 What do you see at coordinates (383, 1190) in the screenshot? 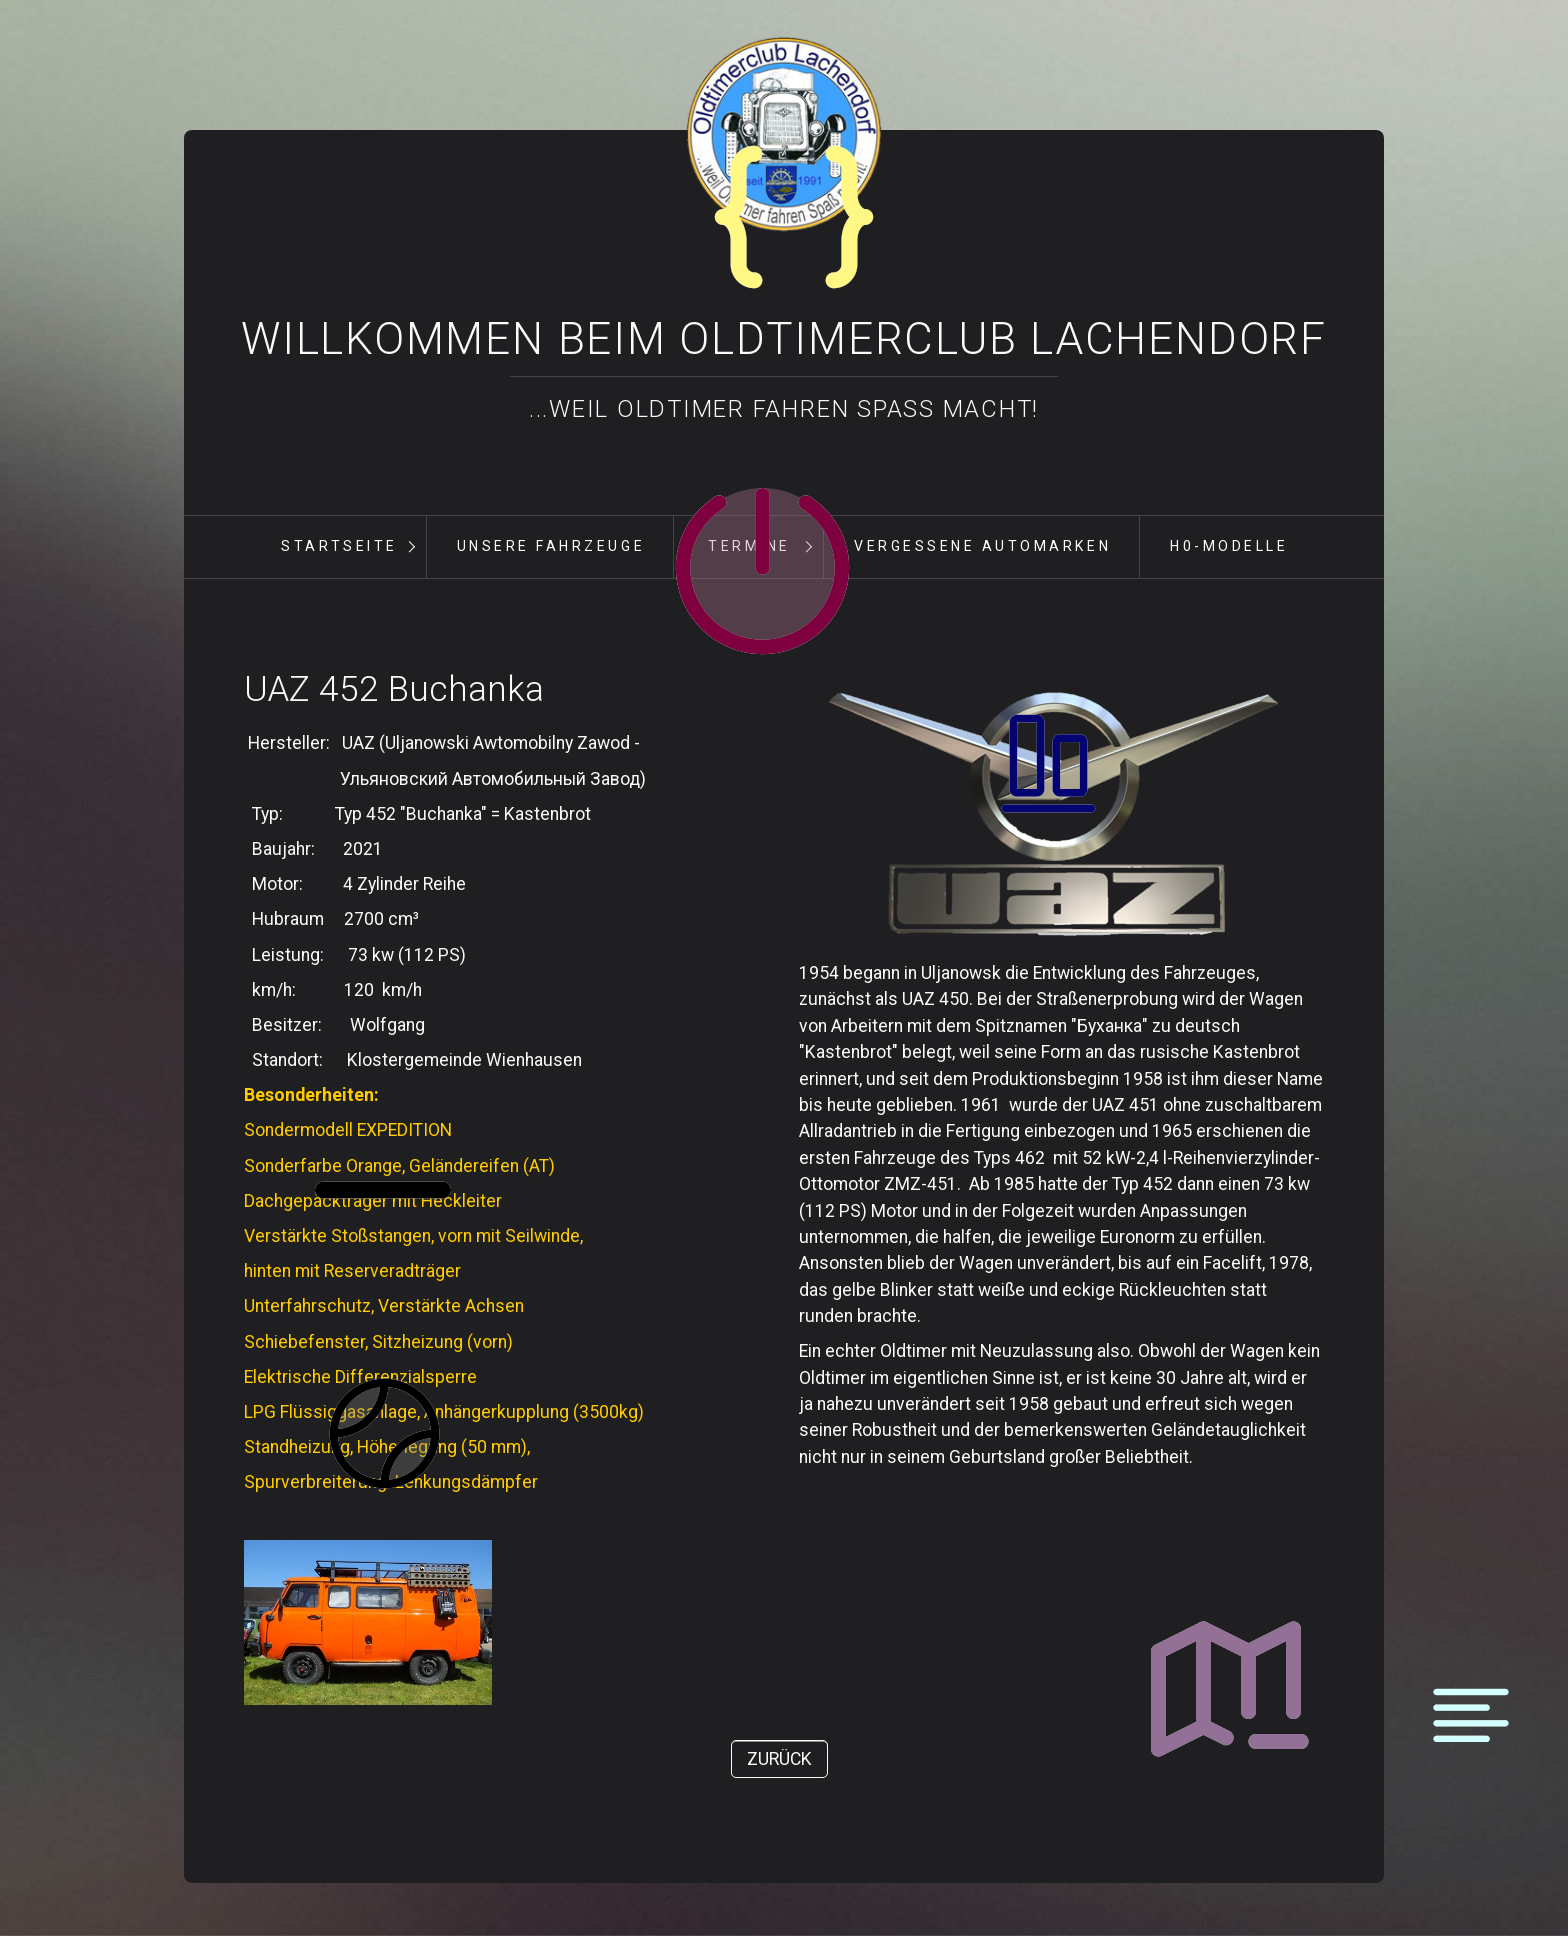
I see `decrease quantity or value` at bounding box center [383, 1190].